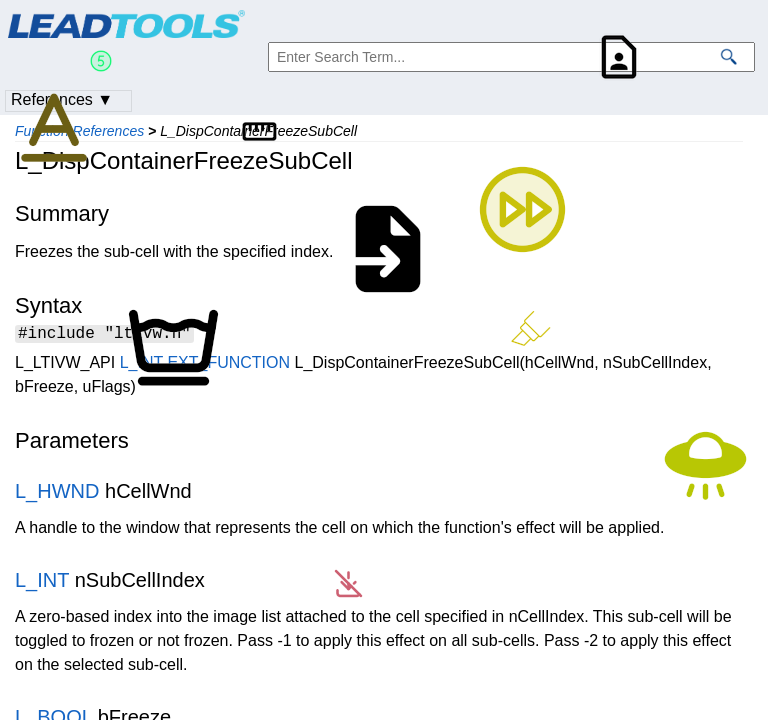  I want to click on highlight or mark selected text, so click(529, 330).